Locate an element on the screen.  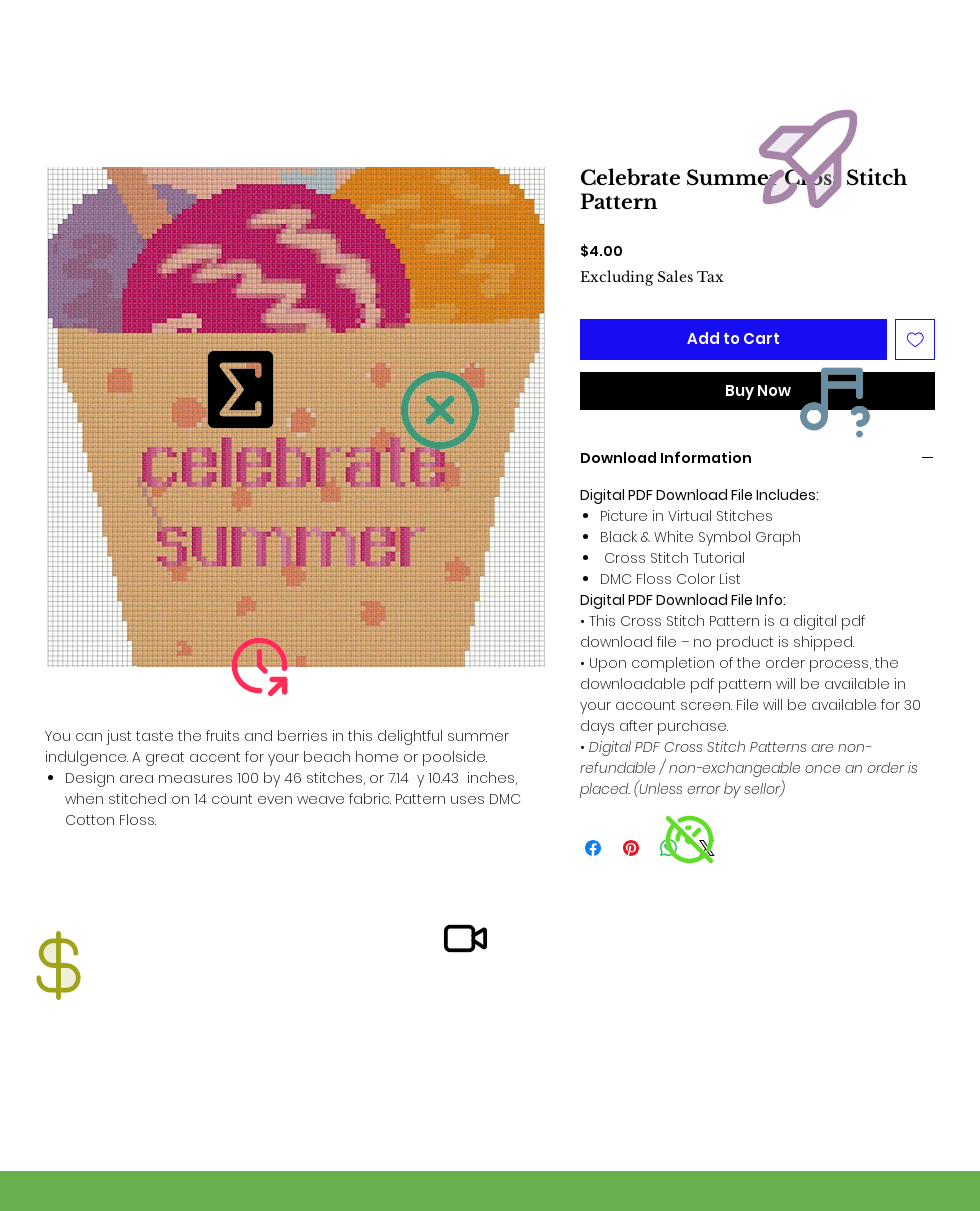
view pricing or payment options is located at coordinates (58, 965).